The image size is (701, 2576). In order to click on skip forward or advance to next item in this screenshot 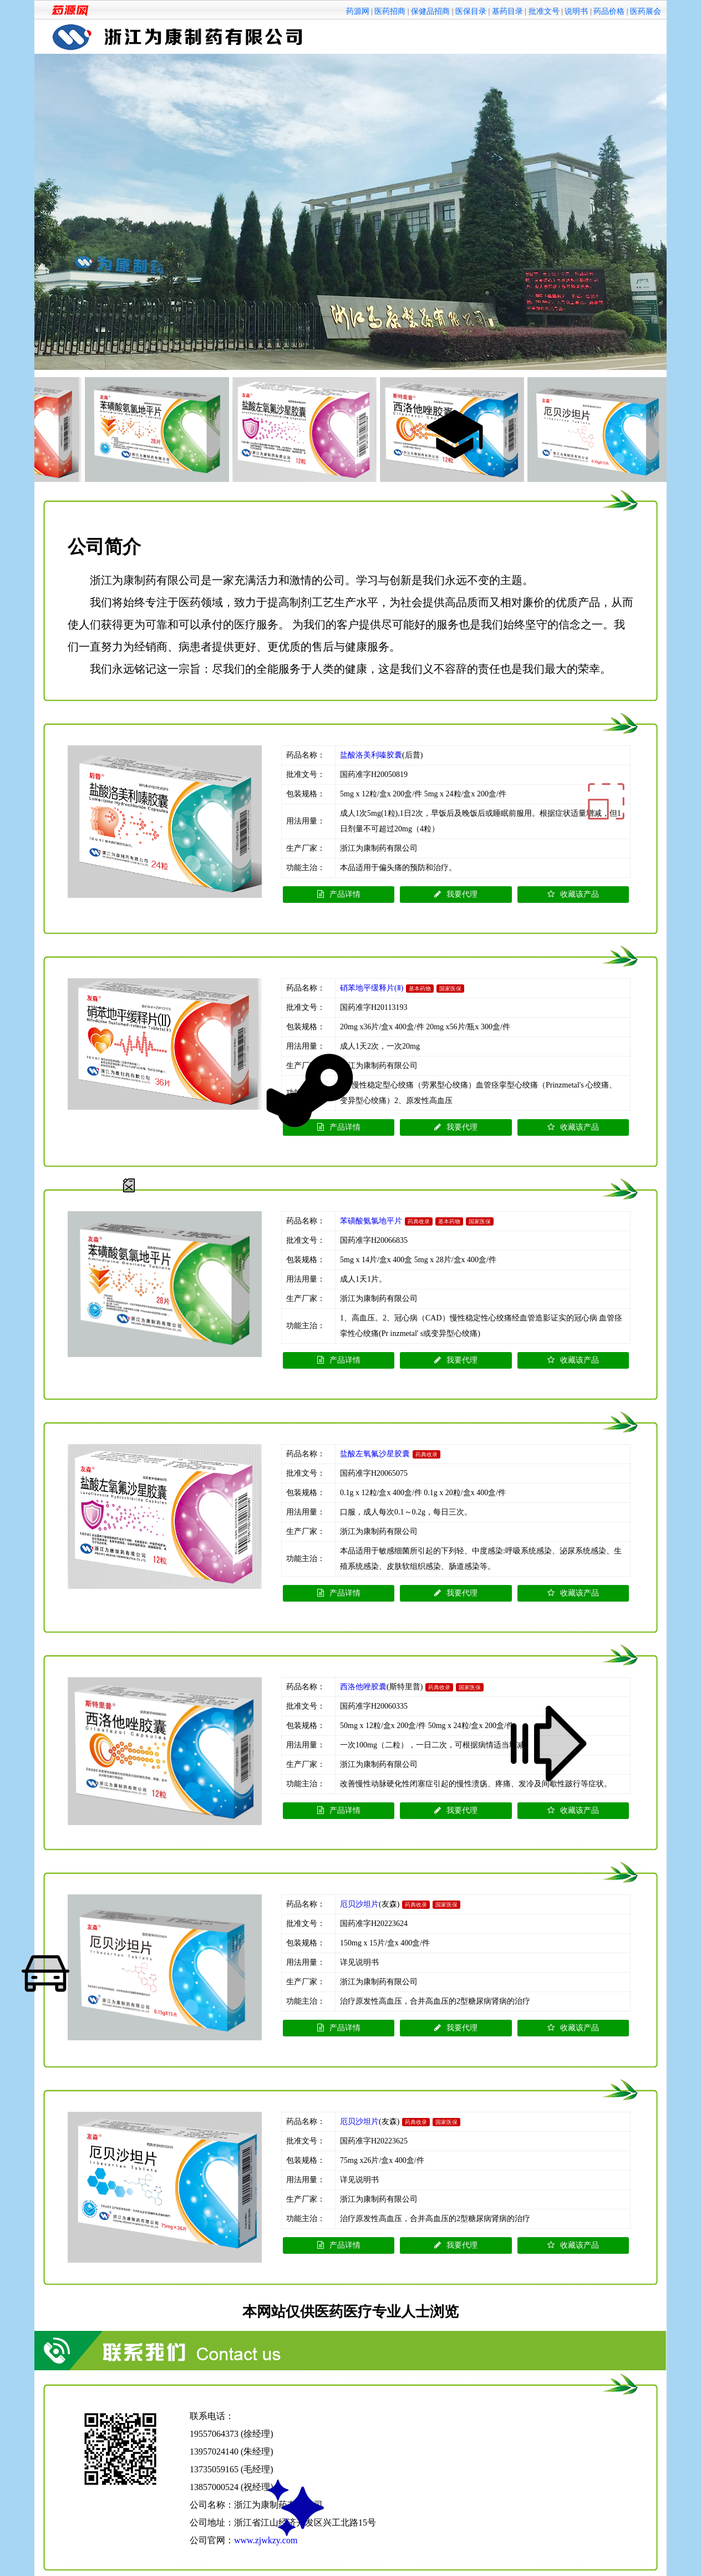, I will do `click(546, 1744)`.